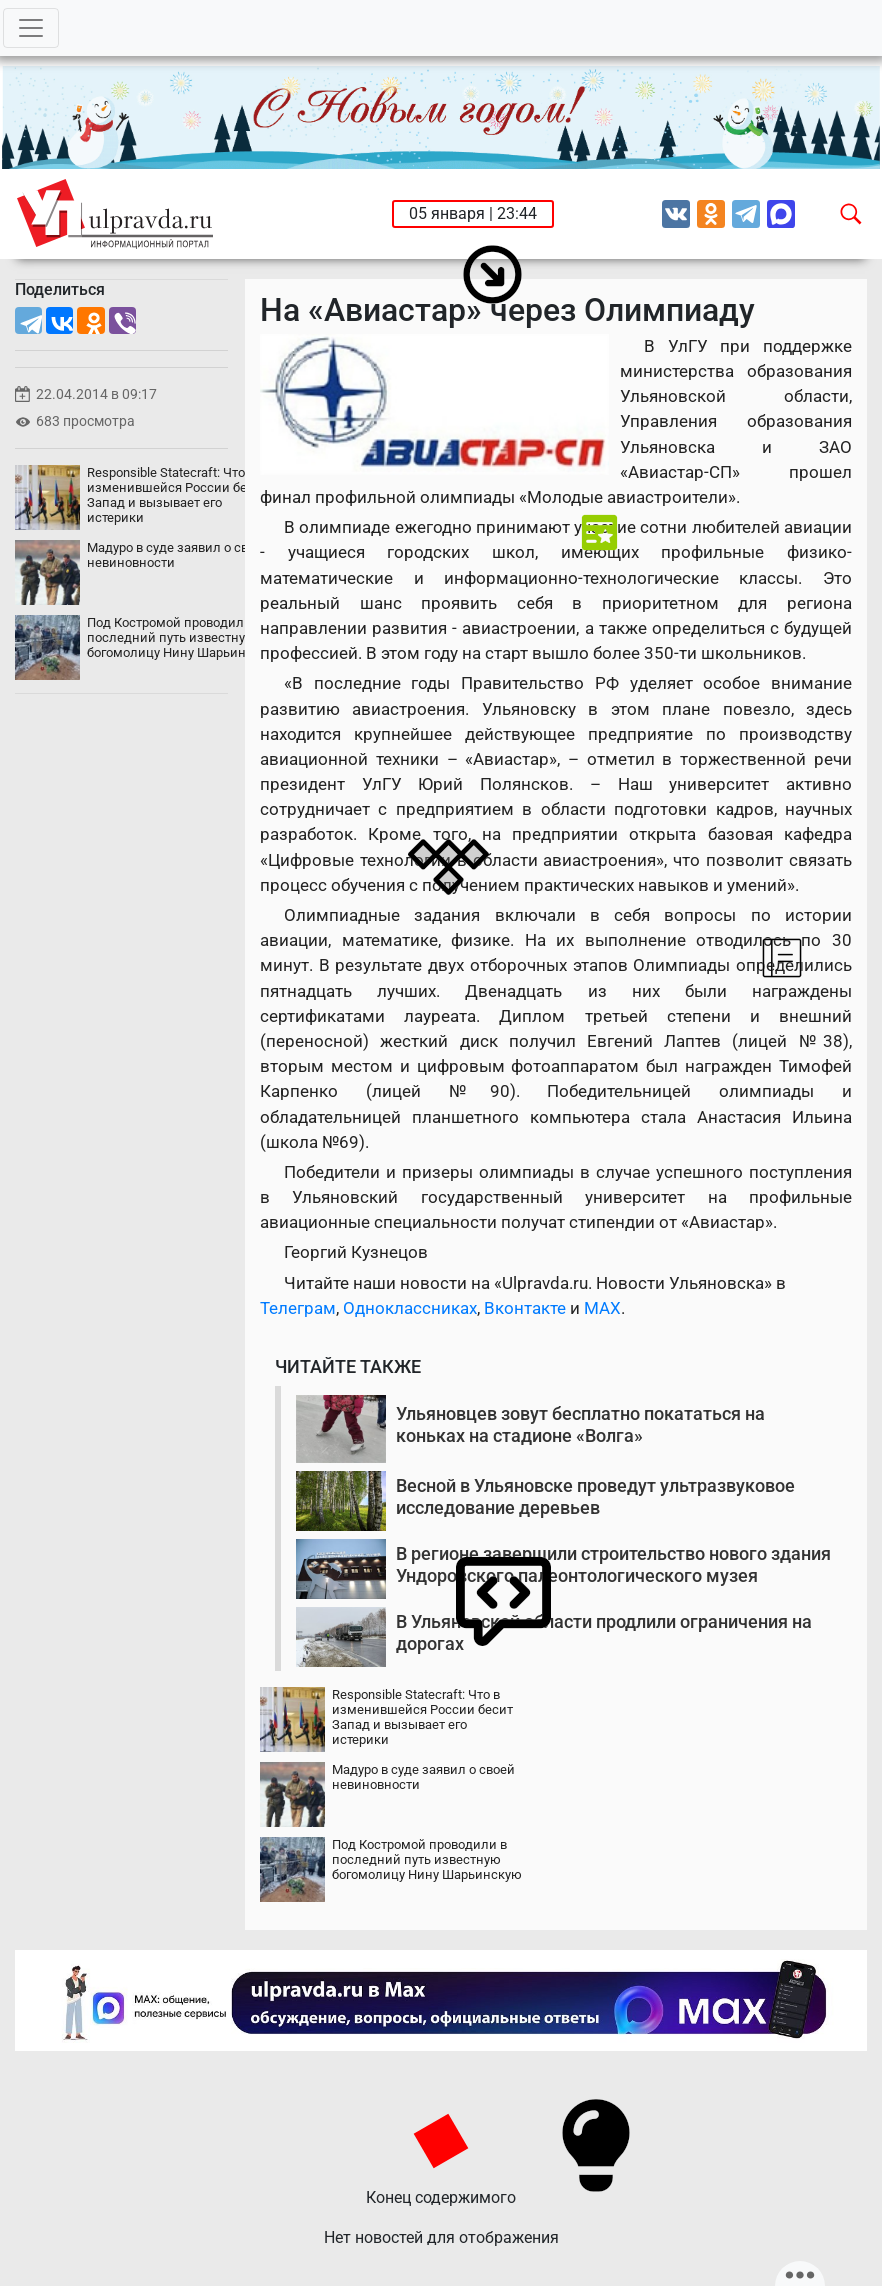  I want to click on open tidal music streaming app, so click(448, 864).